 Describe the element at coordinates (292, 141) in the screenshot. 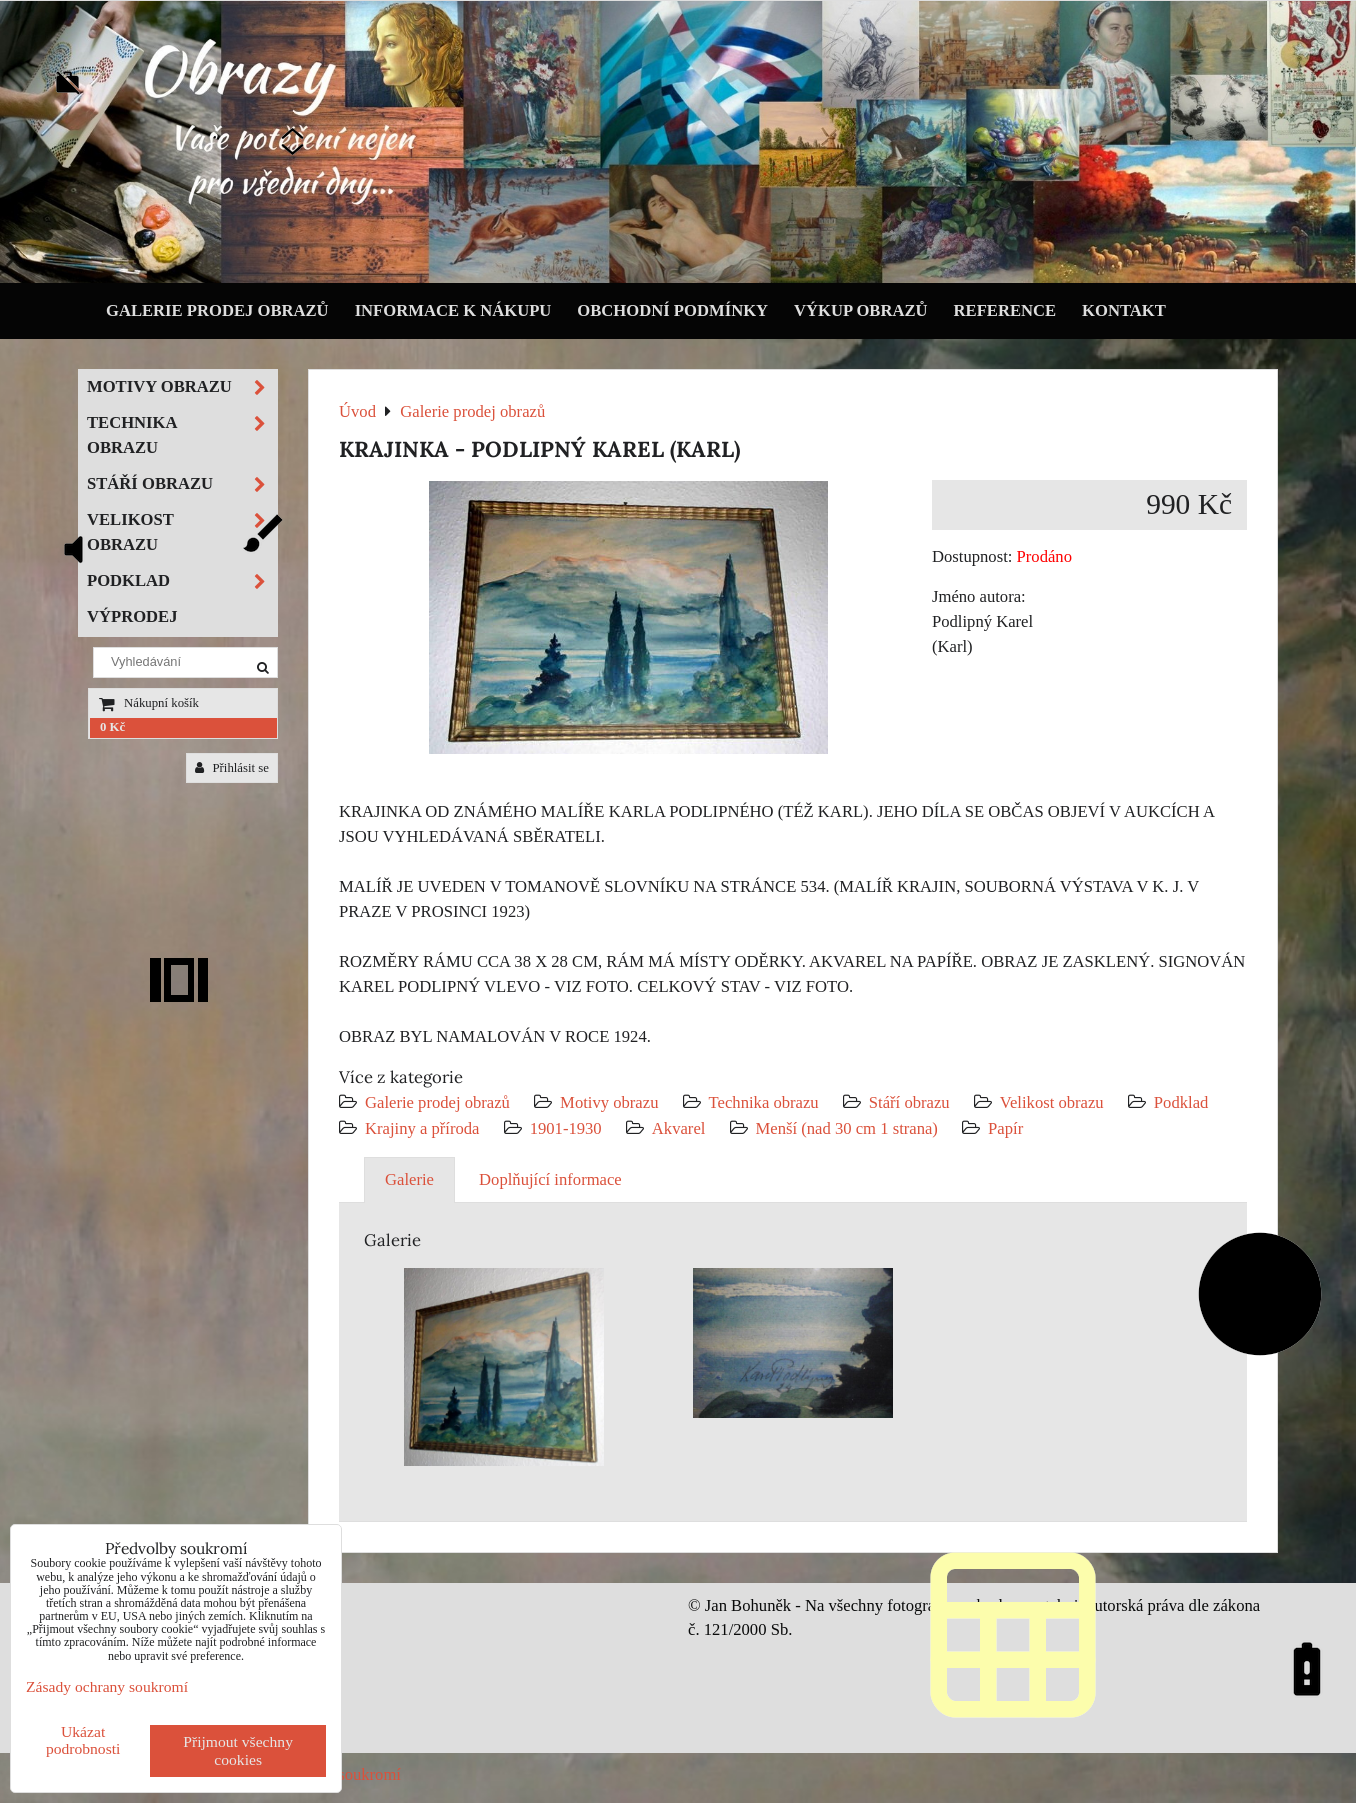

I see `expand or collapse a dropdown menu` at that location.